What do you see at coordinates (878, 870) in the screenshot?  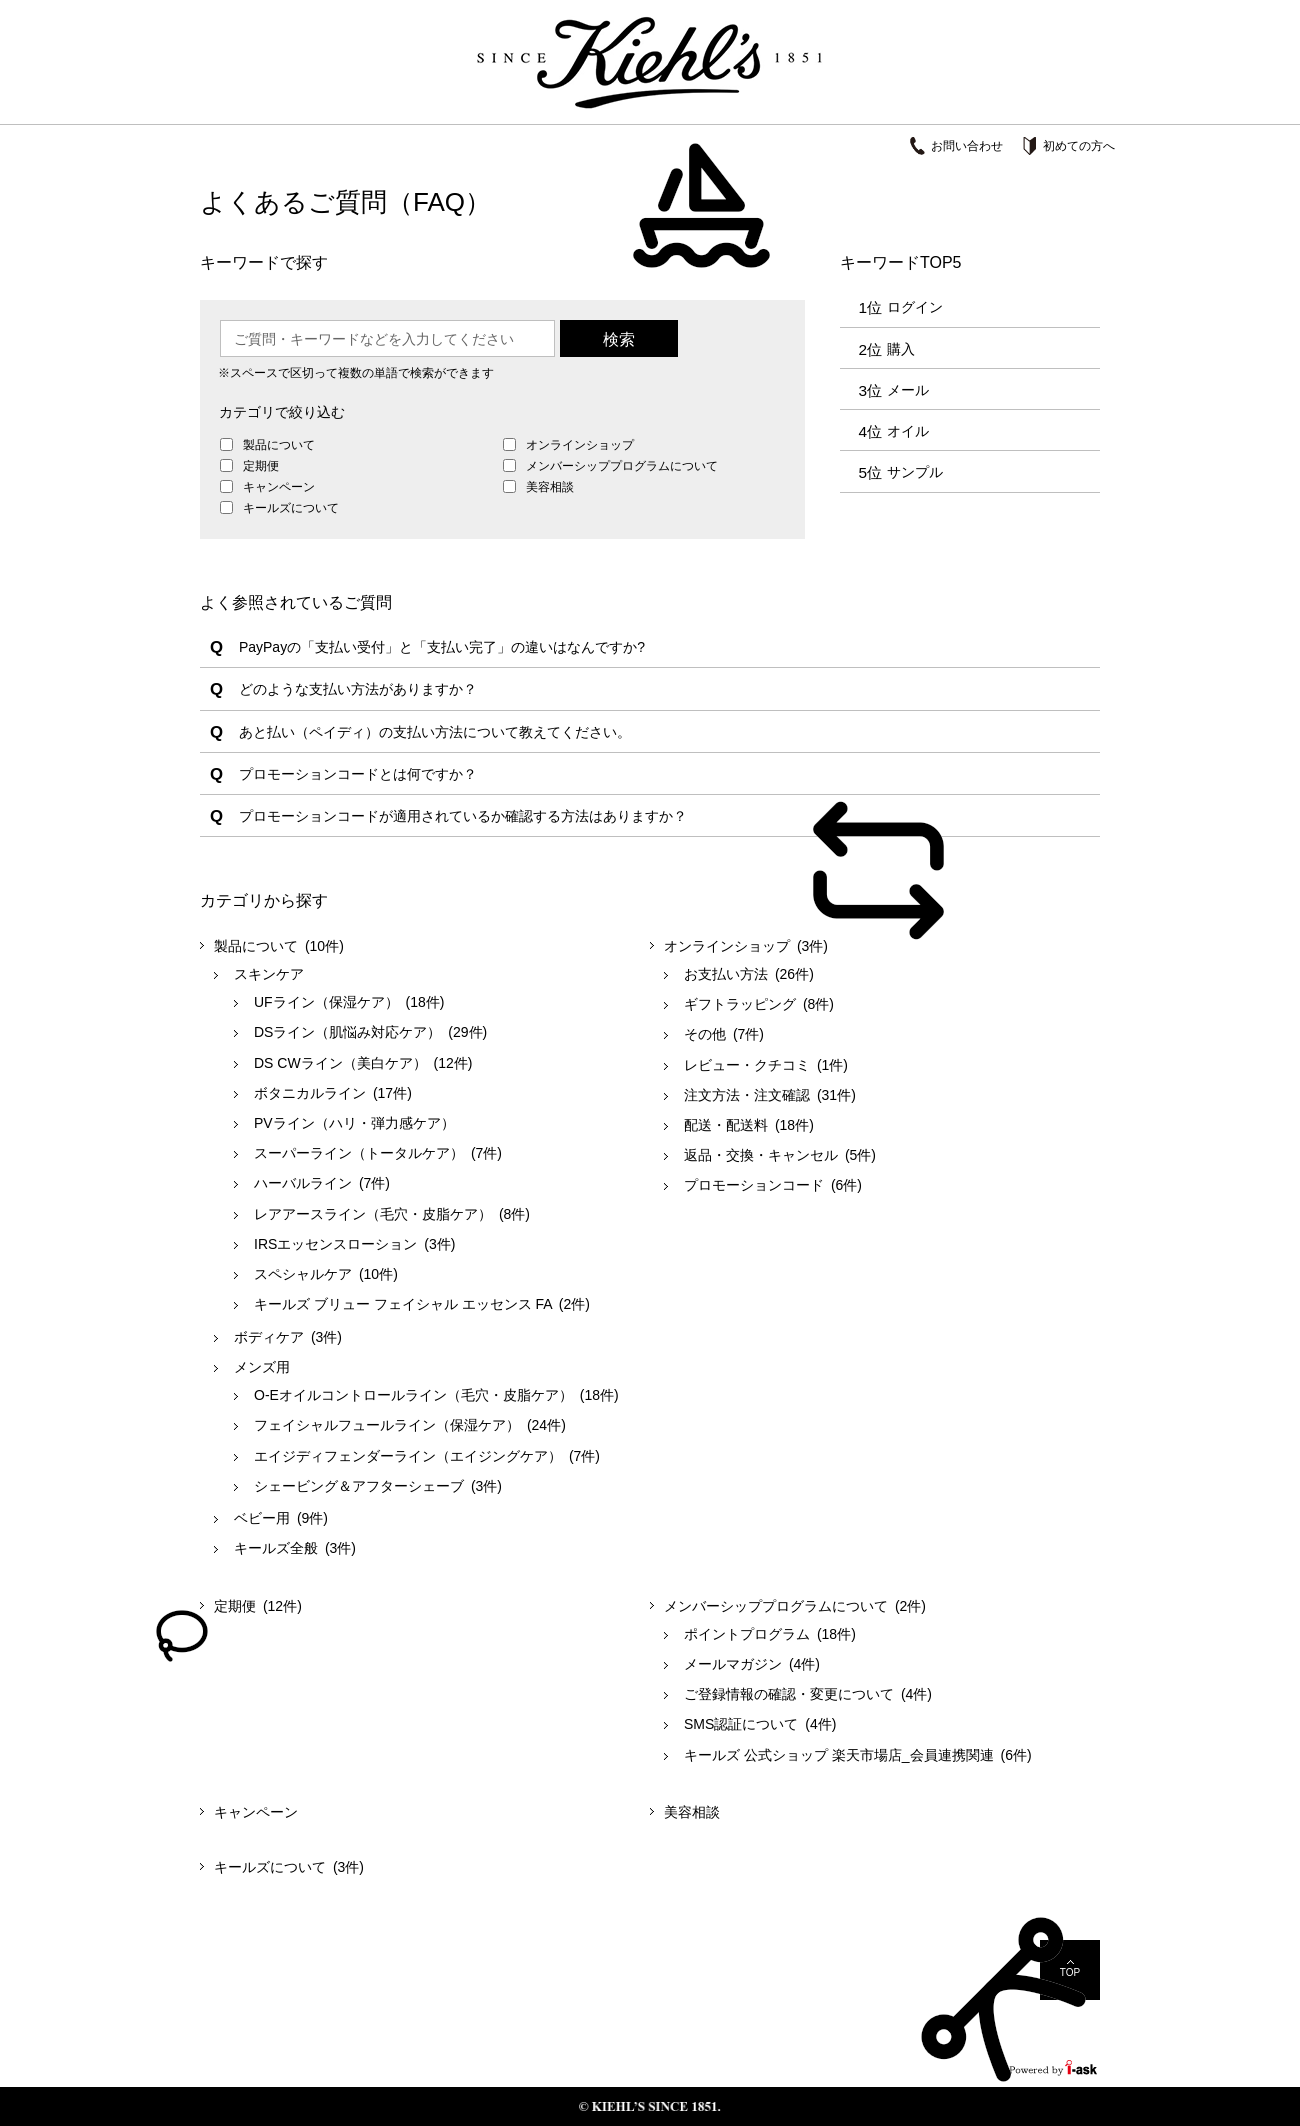 I see `toggle repeat or loop mode` at bounding box center [878, 870].